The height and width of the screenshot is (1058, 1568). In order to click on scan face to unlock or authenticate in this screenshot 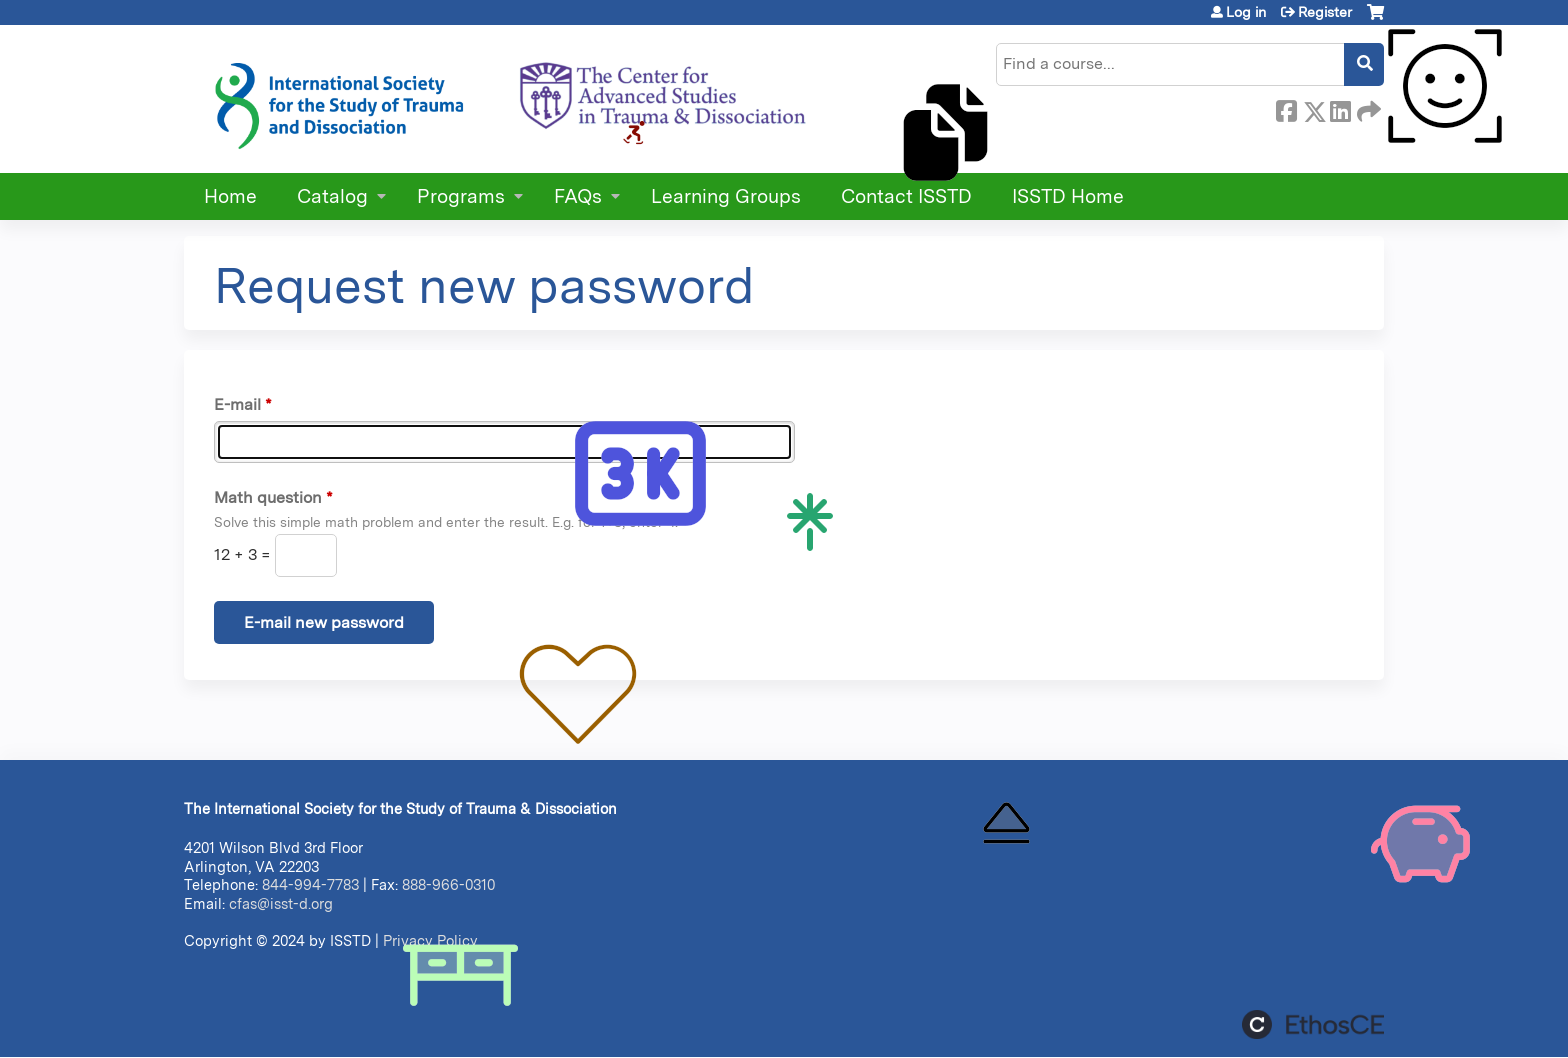, I will do `click(1445, 86)`.